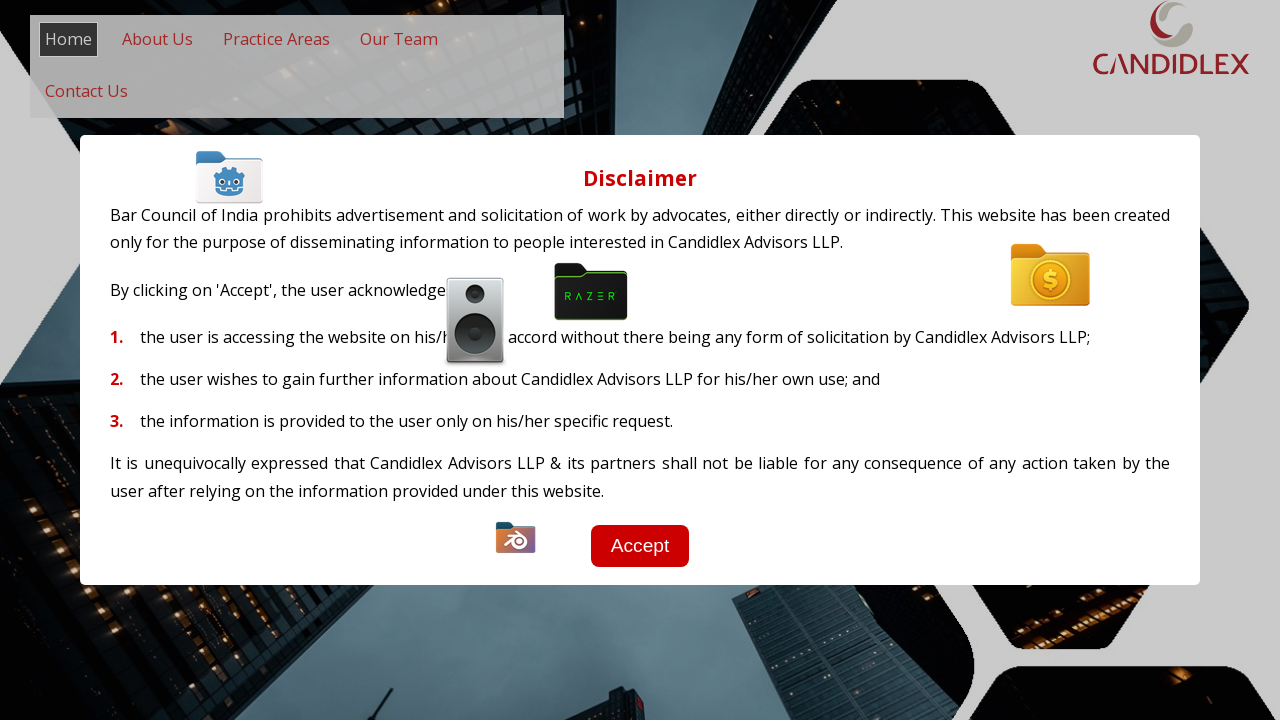 Image resolution: width=1280 pixels, height=720 pixels. Describe the element at coordinates (590, 293) in the screenshot. I see `folder for razer software or game files` at that location.